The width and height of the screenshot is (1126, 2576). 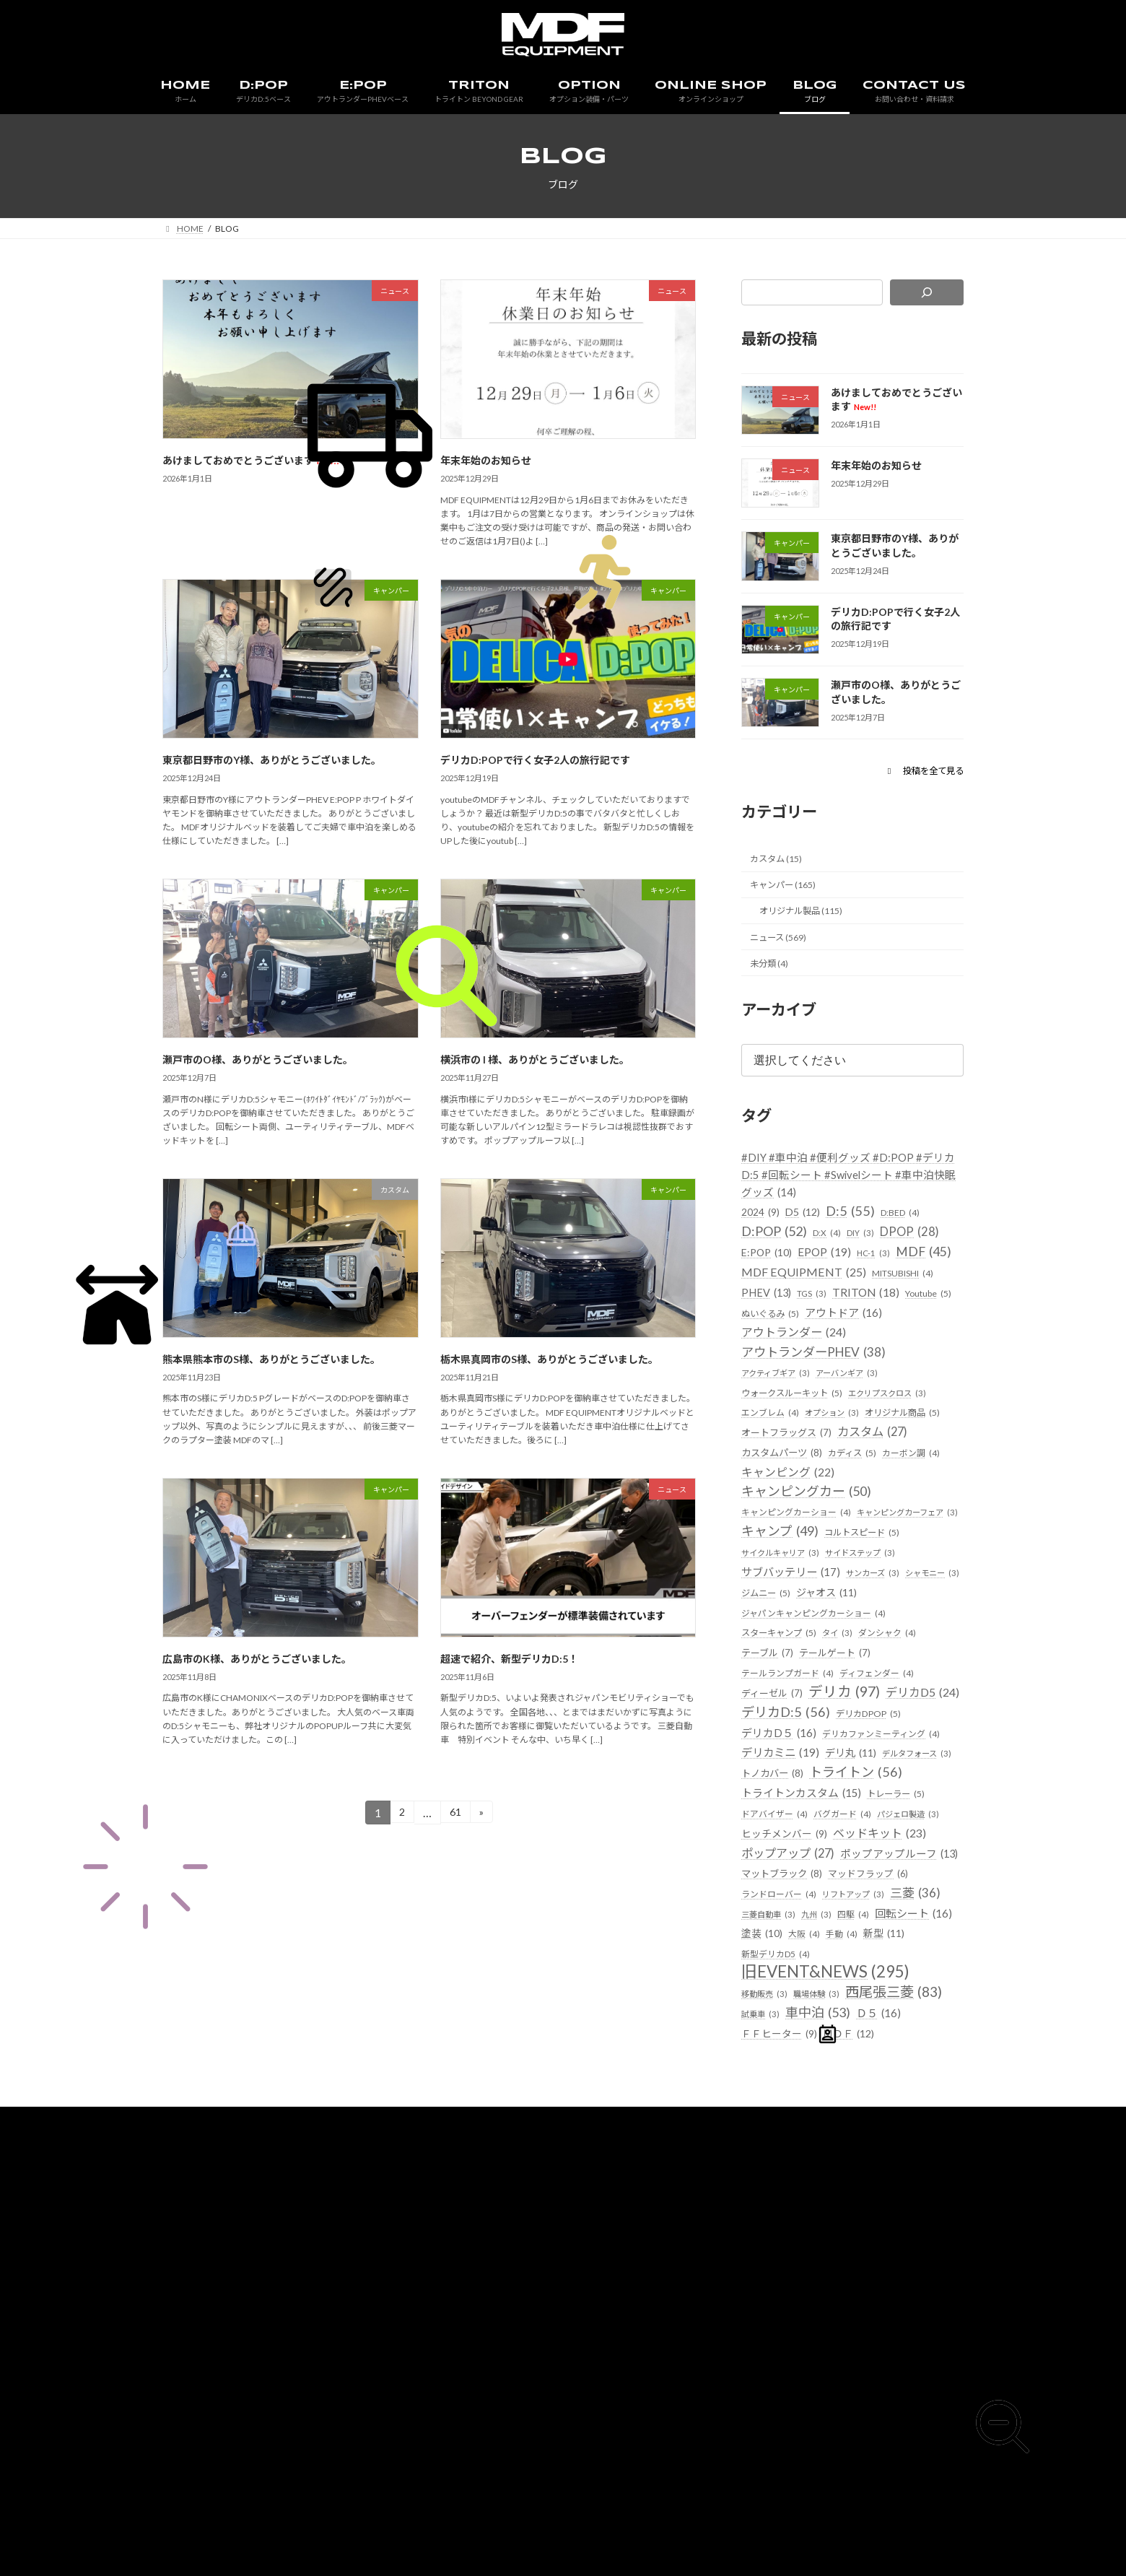 What do you see at coordinates (145, 1866) in the screenshot?
I see `indicates loading or processing in progress` at bounding box center [145, 1866].